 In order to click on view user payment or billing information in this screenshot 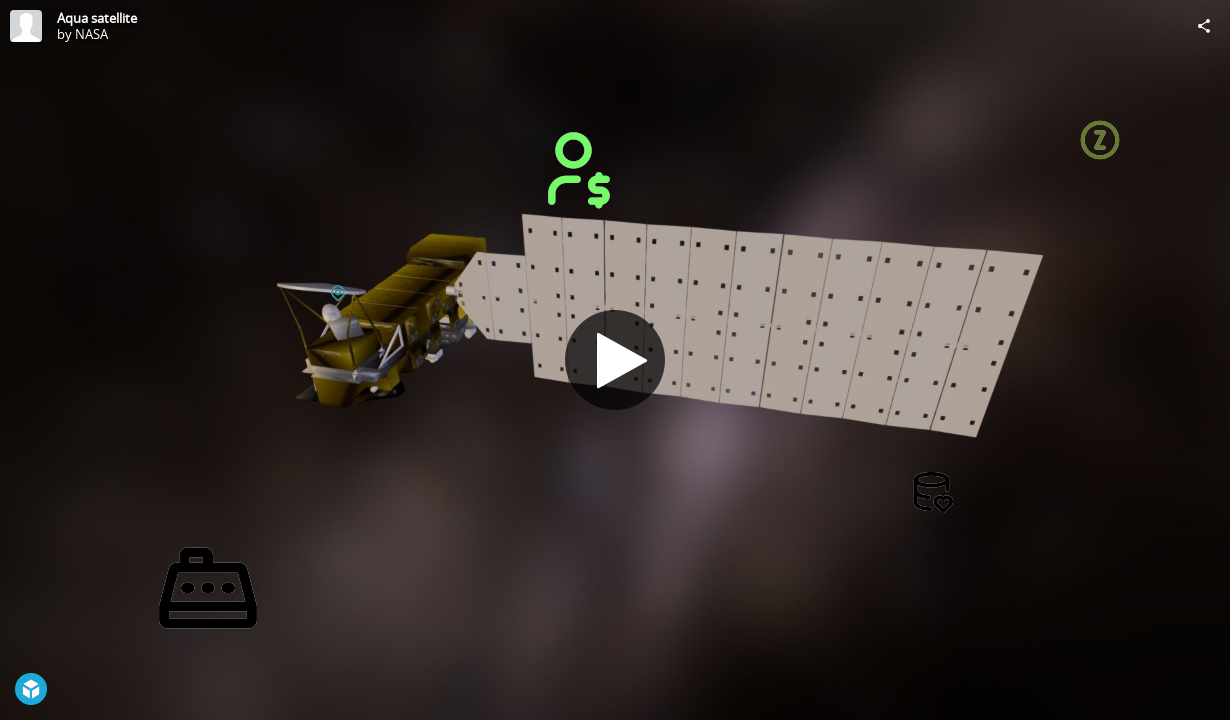, I will do `click(573, 168)`.